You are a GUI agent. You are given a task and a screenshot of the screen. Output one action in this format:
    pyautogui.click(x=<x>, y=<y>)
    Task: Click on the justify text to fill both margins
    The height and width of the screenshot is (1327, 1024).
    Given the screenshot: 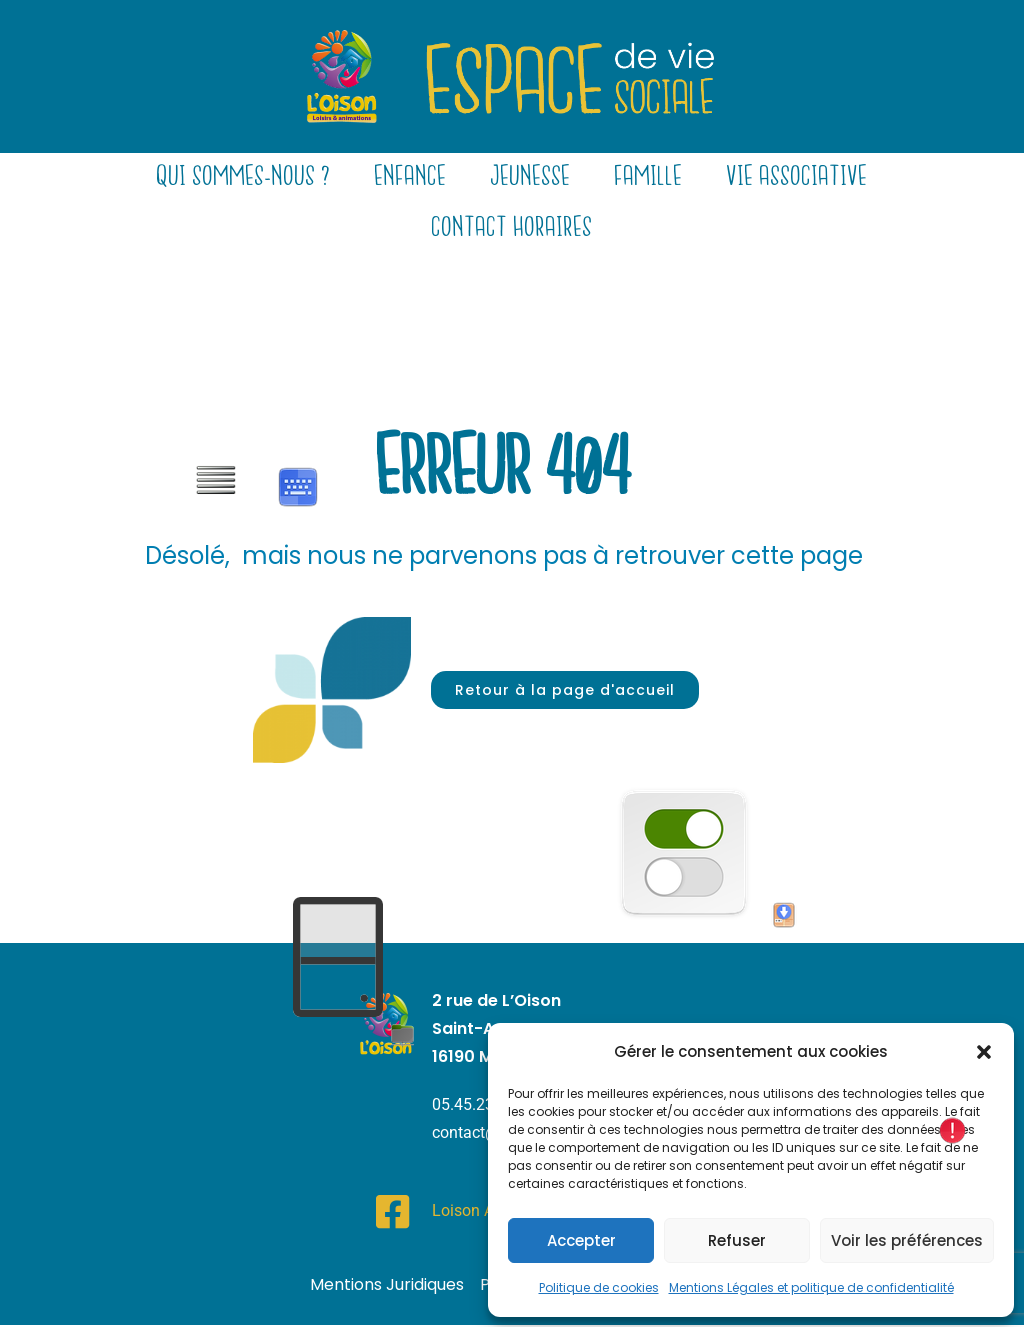 What is the action you would take?
    pyautogui.click(x=216, y=480)
    